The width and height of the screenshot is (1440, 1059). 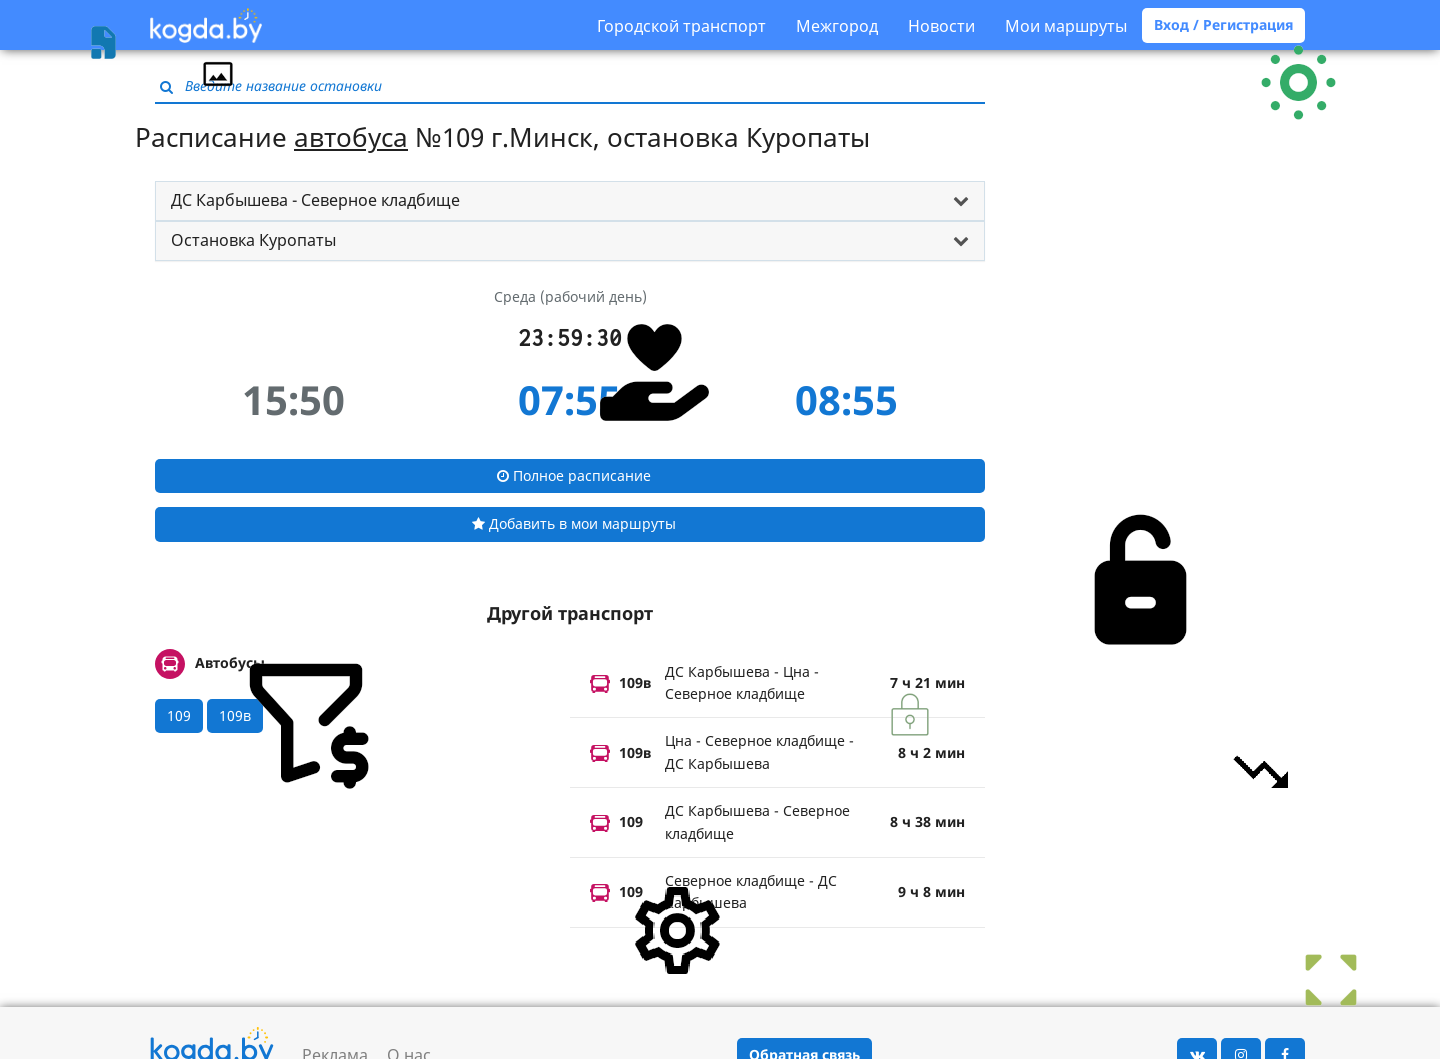 What do you see at coordinates (1298, 82) in the screenshot?
I see `decrease screen brightness` at bounding box center [1298, 82].